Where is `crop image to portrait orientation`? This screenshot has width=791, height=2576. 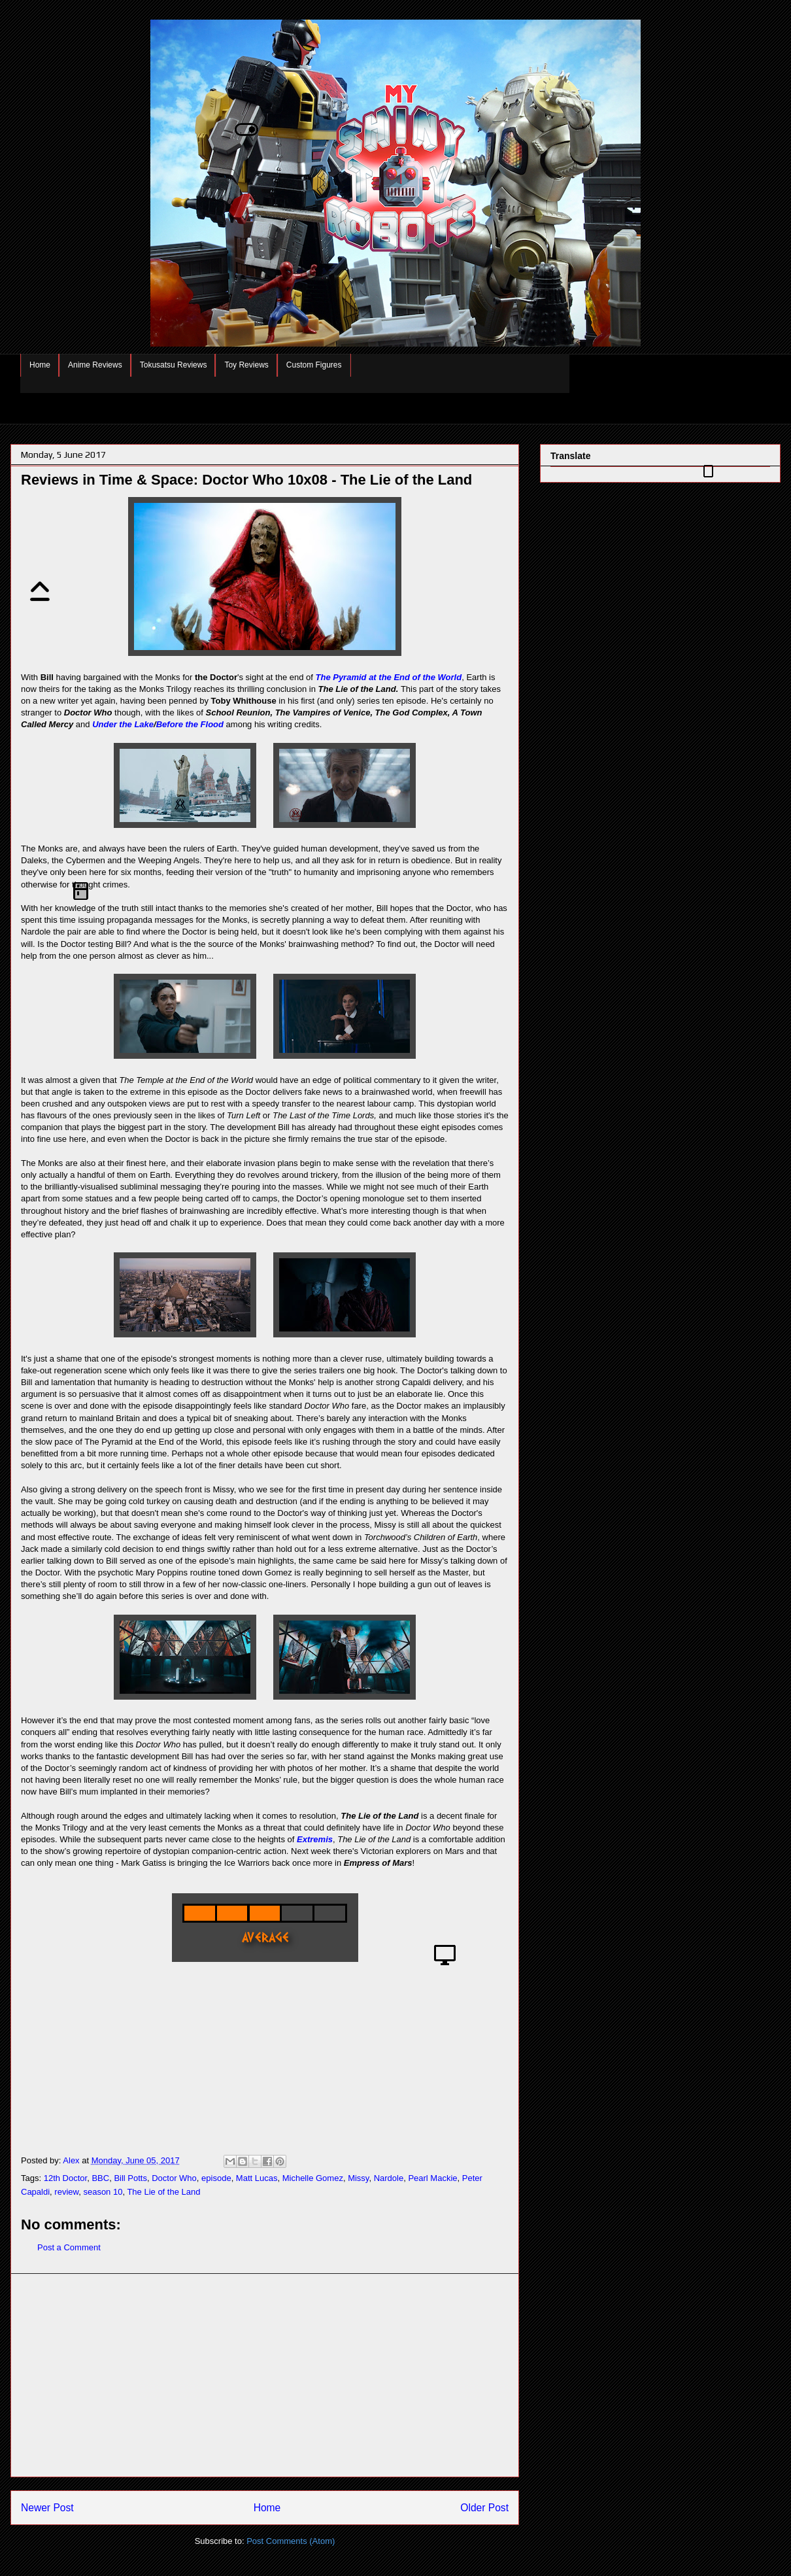 crop image to portrait orientation is located at coordinates (708, 471).